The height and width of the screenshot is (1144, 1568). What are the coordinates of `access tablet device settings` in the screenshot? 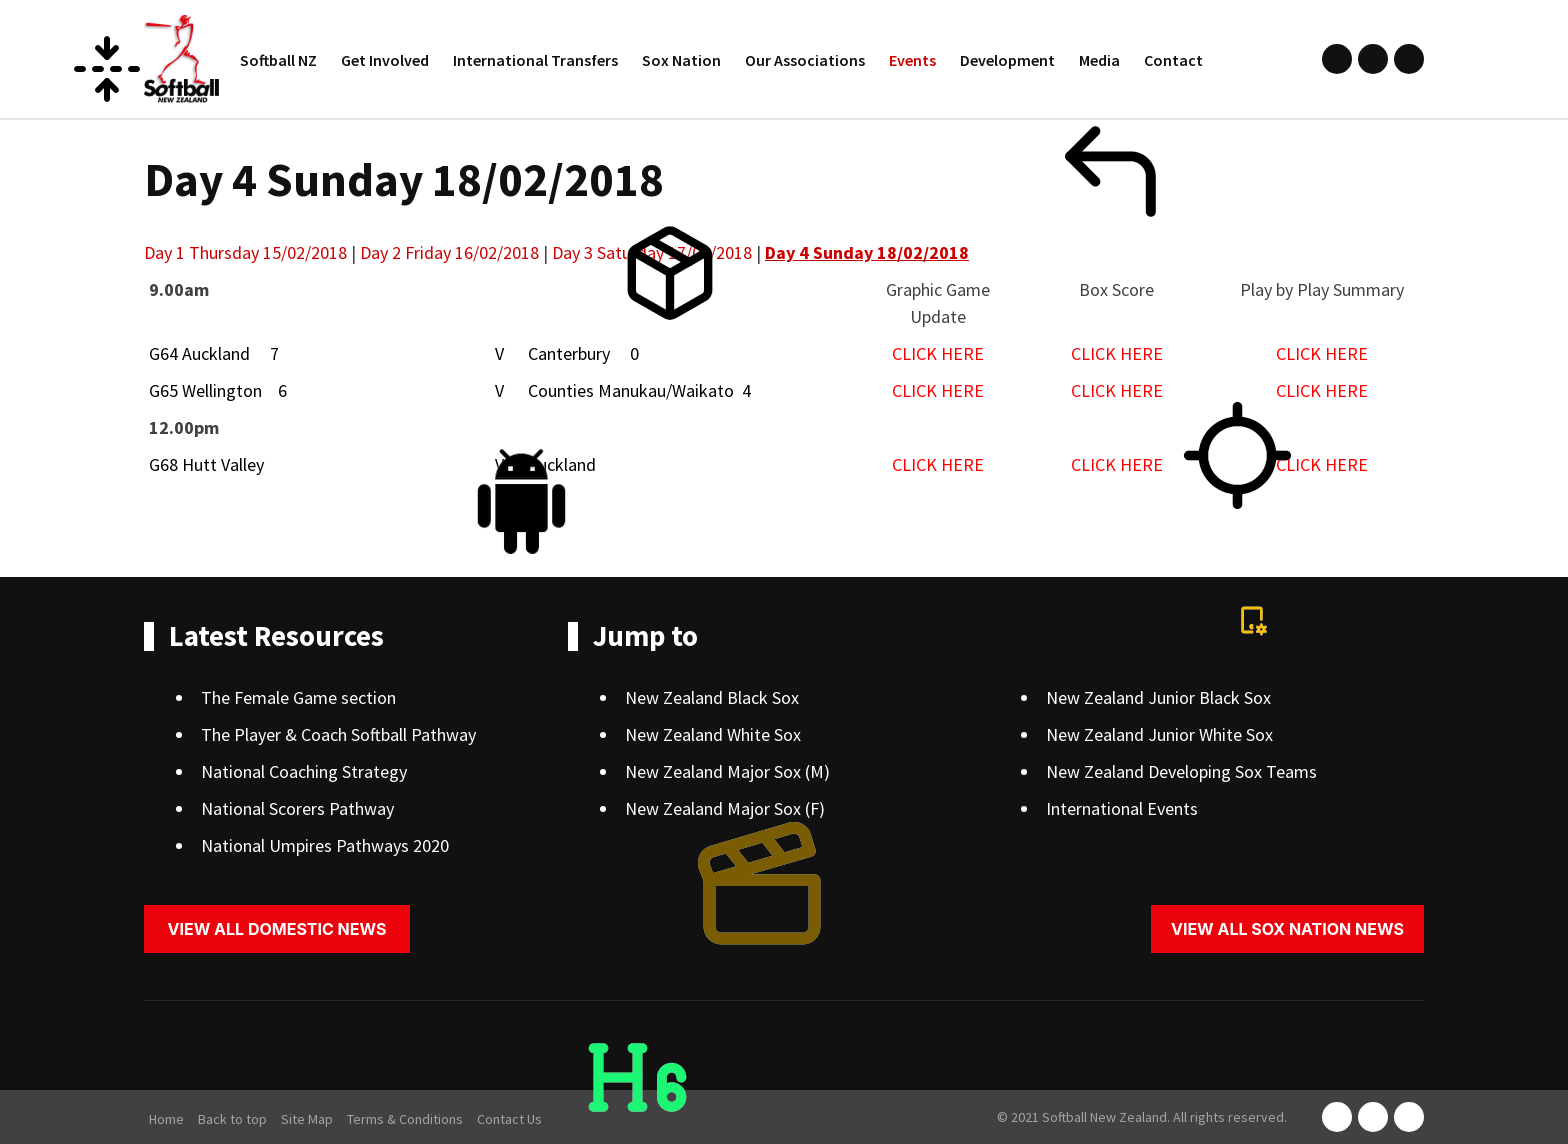 It's located at (1252, 620).